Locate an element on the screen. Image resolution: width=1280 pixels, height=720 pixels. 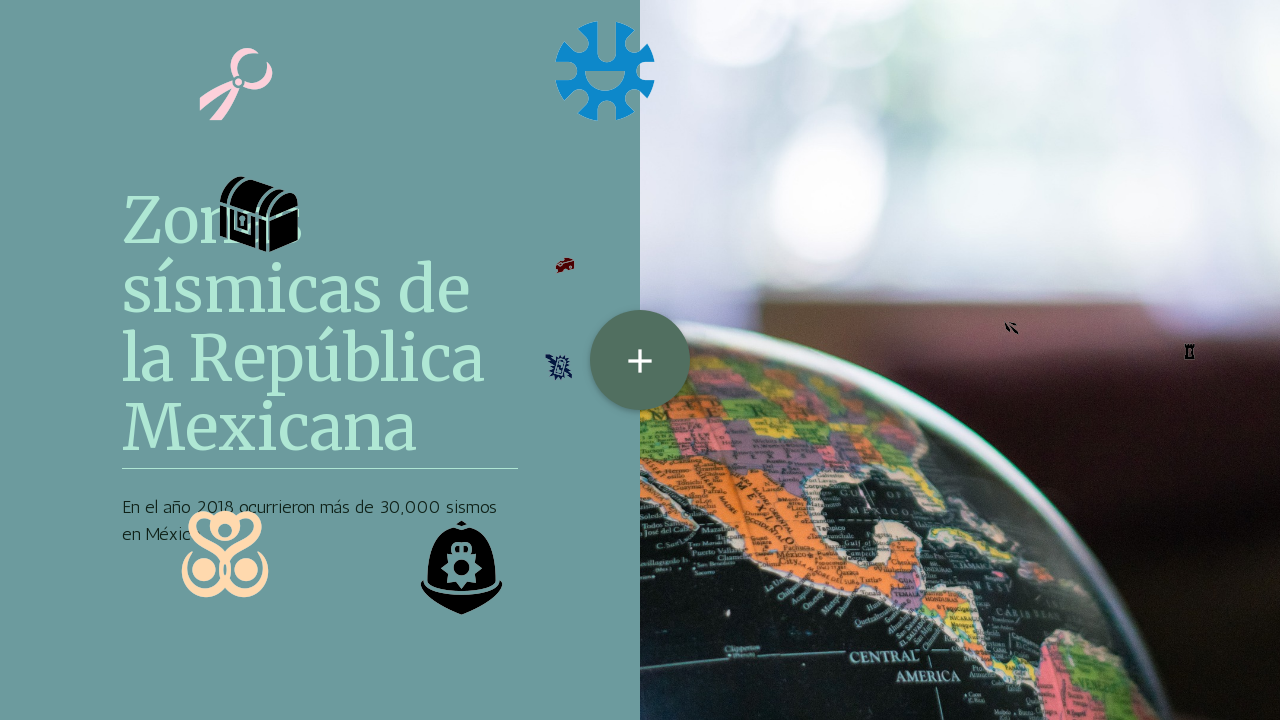
decorative abstract symbol or ornament is located at coordinates (225, 554).